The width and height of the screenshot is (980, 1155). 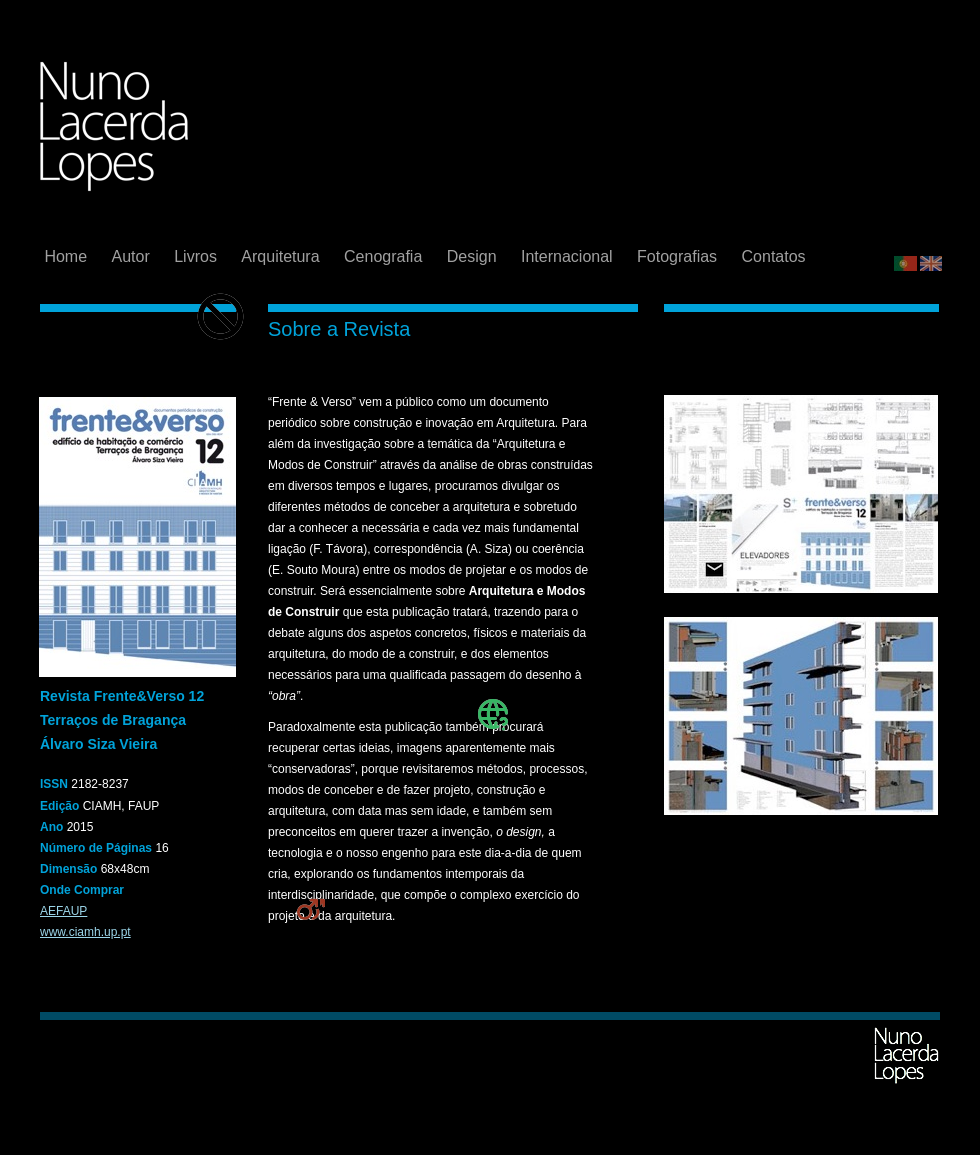 I want to click on access your email inbox, so click(x=714, y=569).